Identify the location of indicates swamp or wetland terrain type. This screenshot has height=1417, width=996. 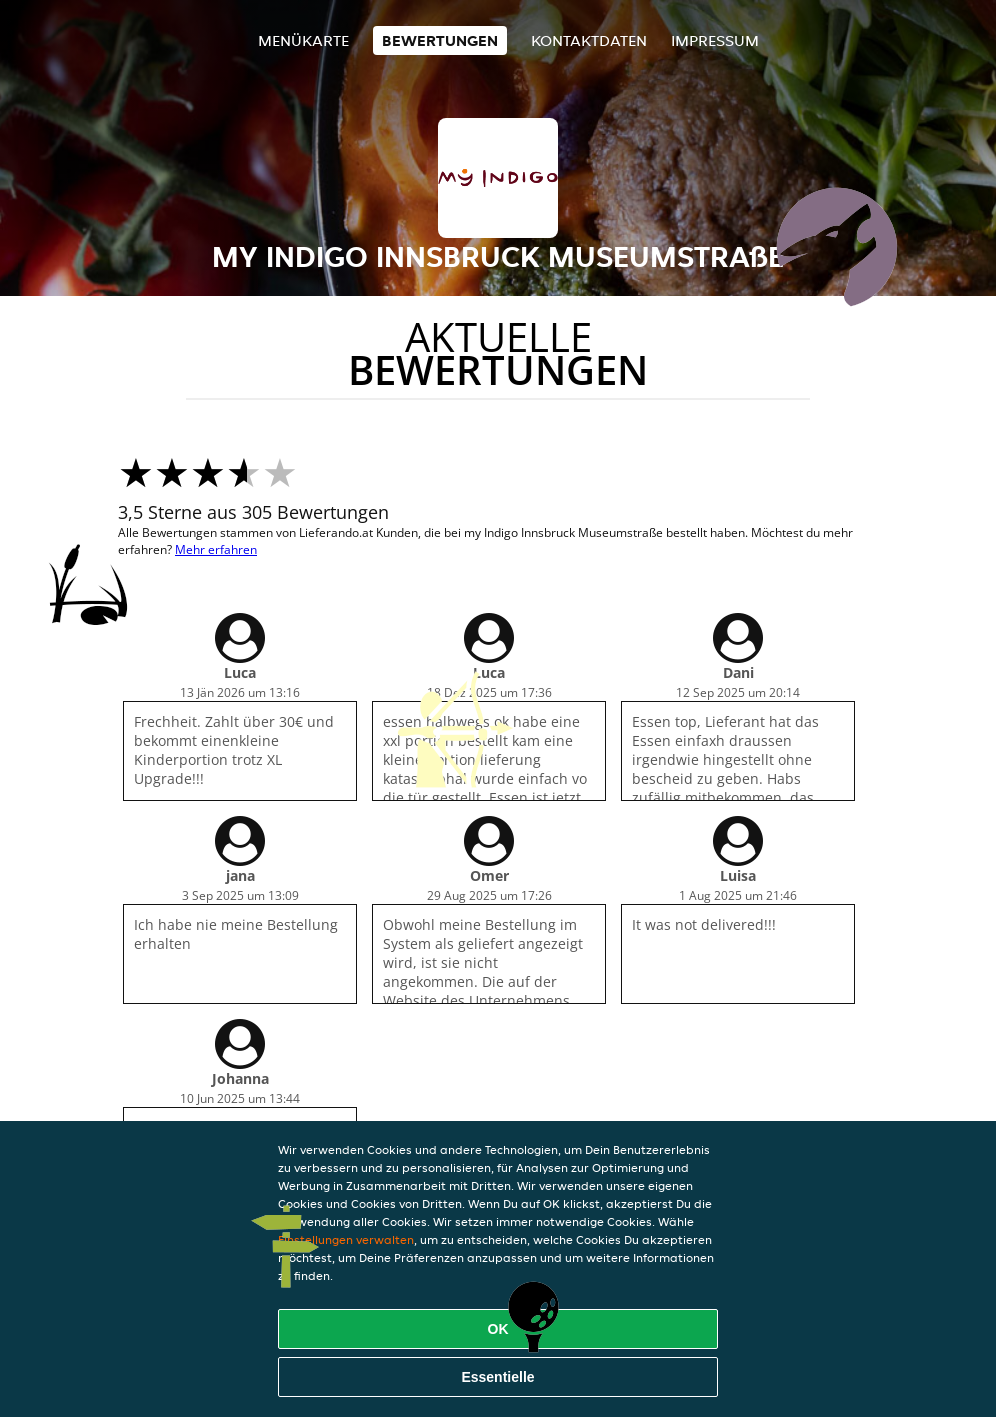
(88, 584).